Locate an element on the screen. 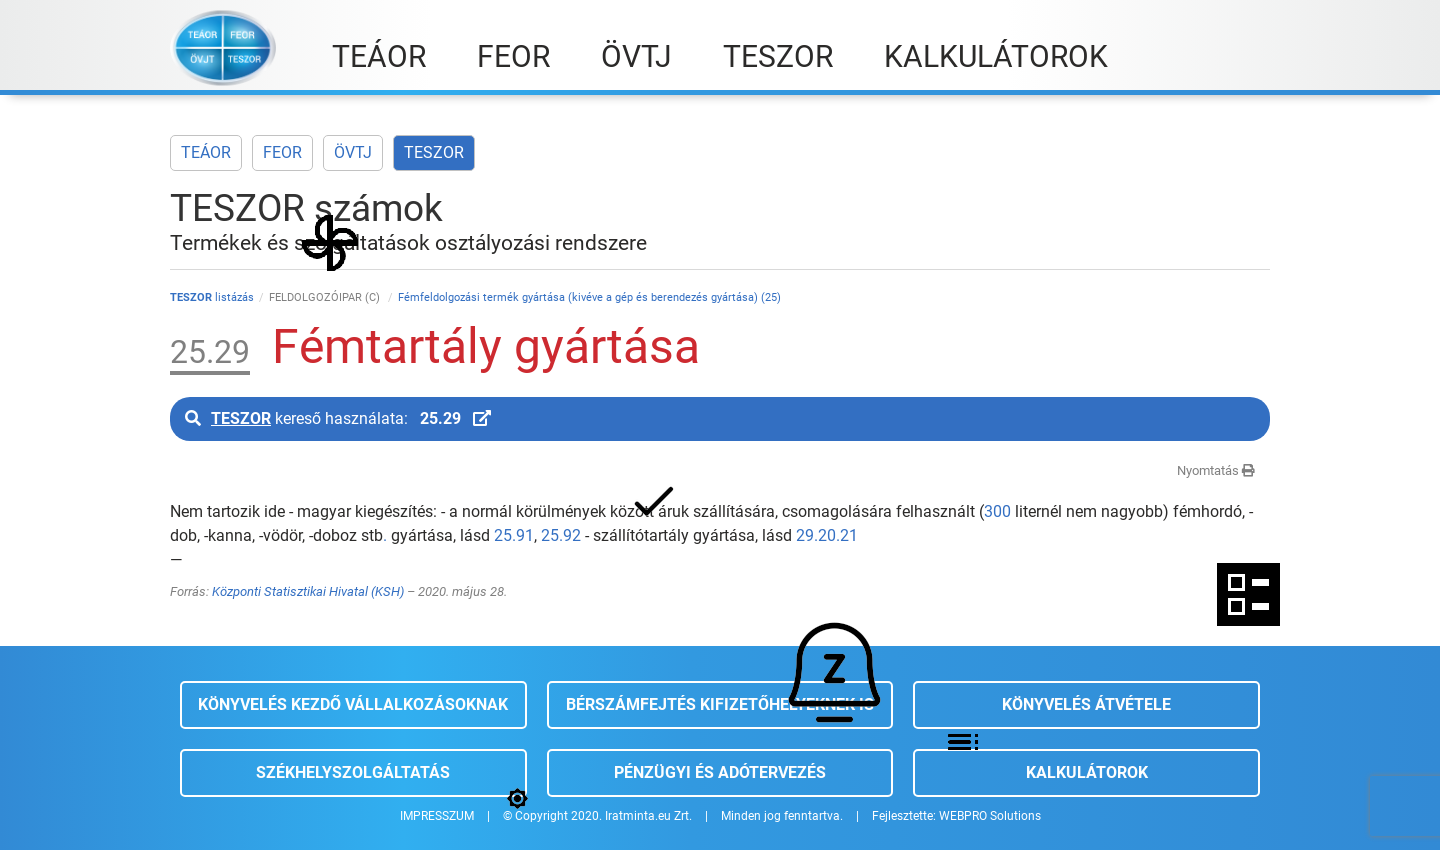 The width and height of the screenshot is (1440, 850). confirm or submit an action is located at coordinates (653, 500).